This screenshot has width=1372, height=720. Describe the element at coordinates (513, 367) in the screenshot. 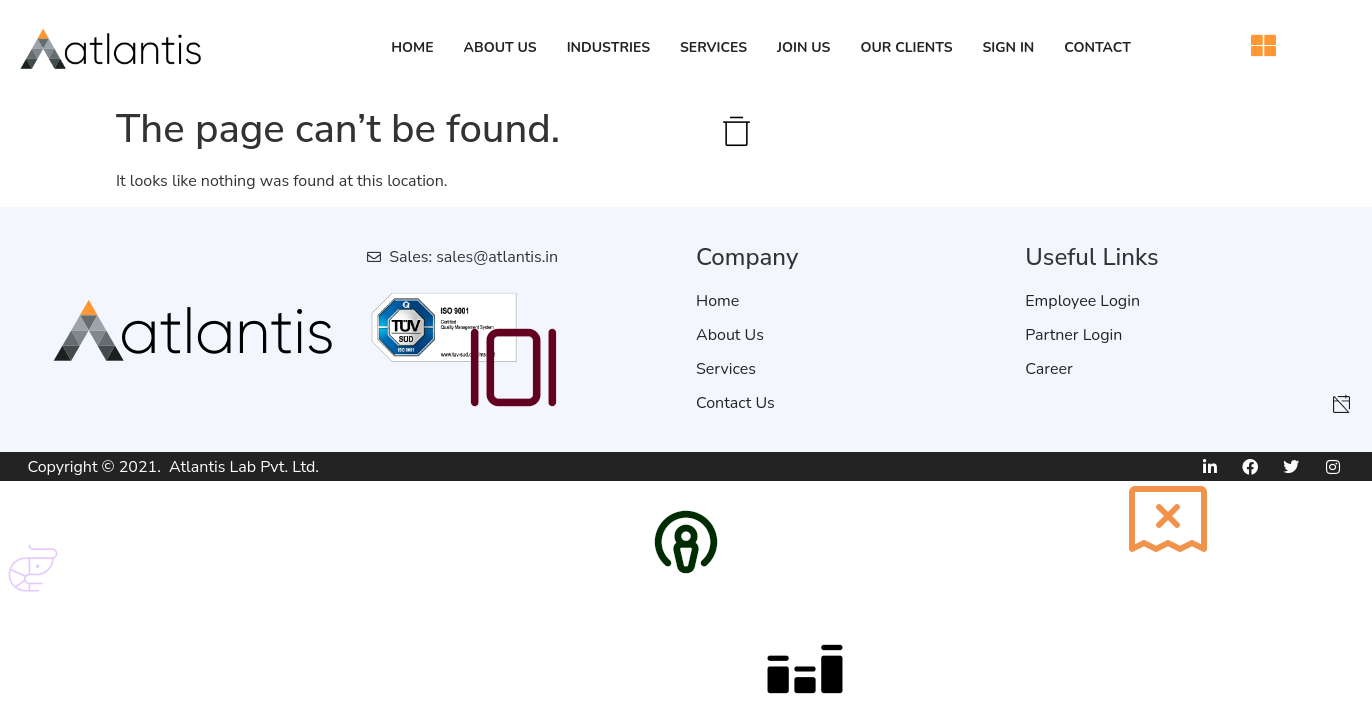

I see `browse images in horizontal gallery view` at that location.